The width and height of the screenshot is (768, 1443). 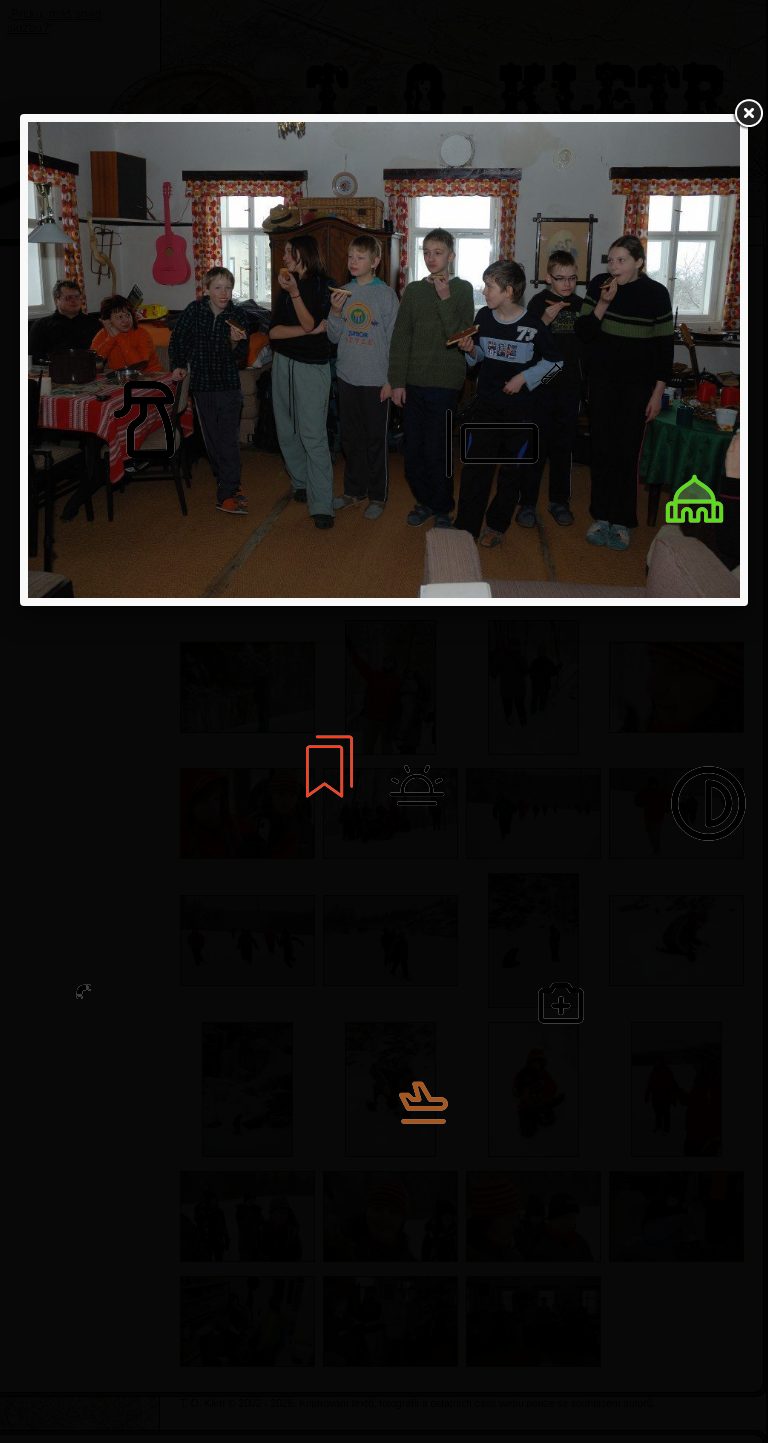 What do you see at coordinates (329, 766) in the screenshot?
I see `view saved bookmarks` at bounding box center [329, 766].